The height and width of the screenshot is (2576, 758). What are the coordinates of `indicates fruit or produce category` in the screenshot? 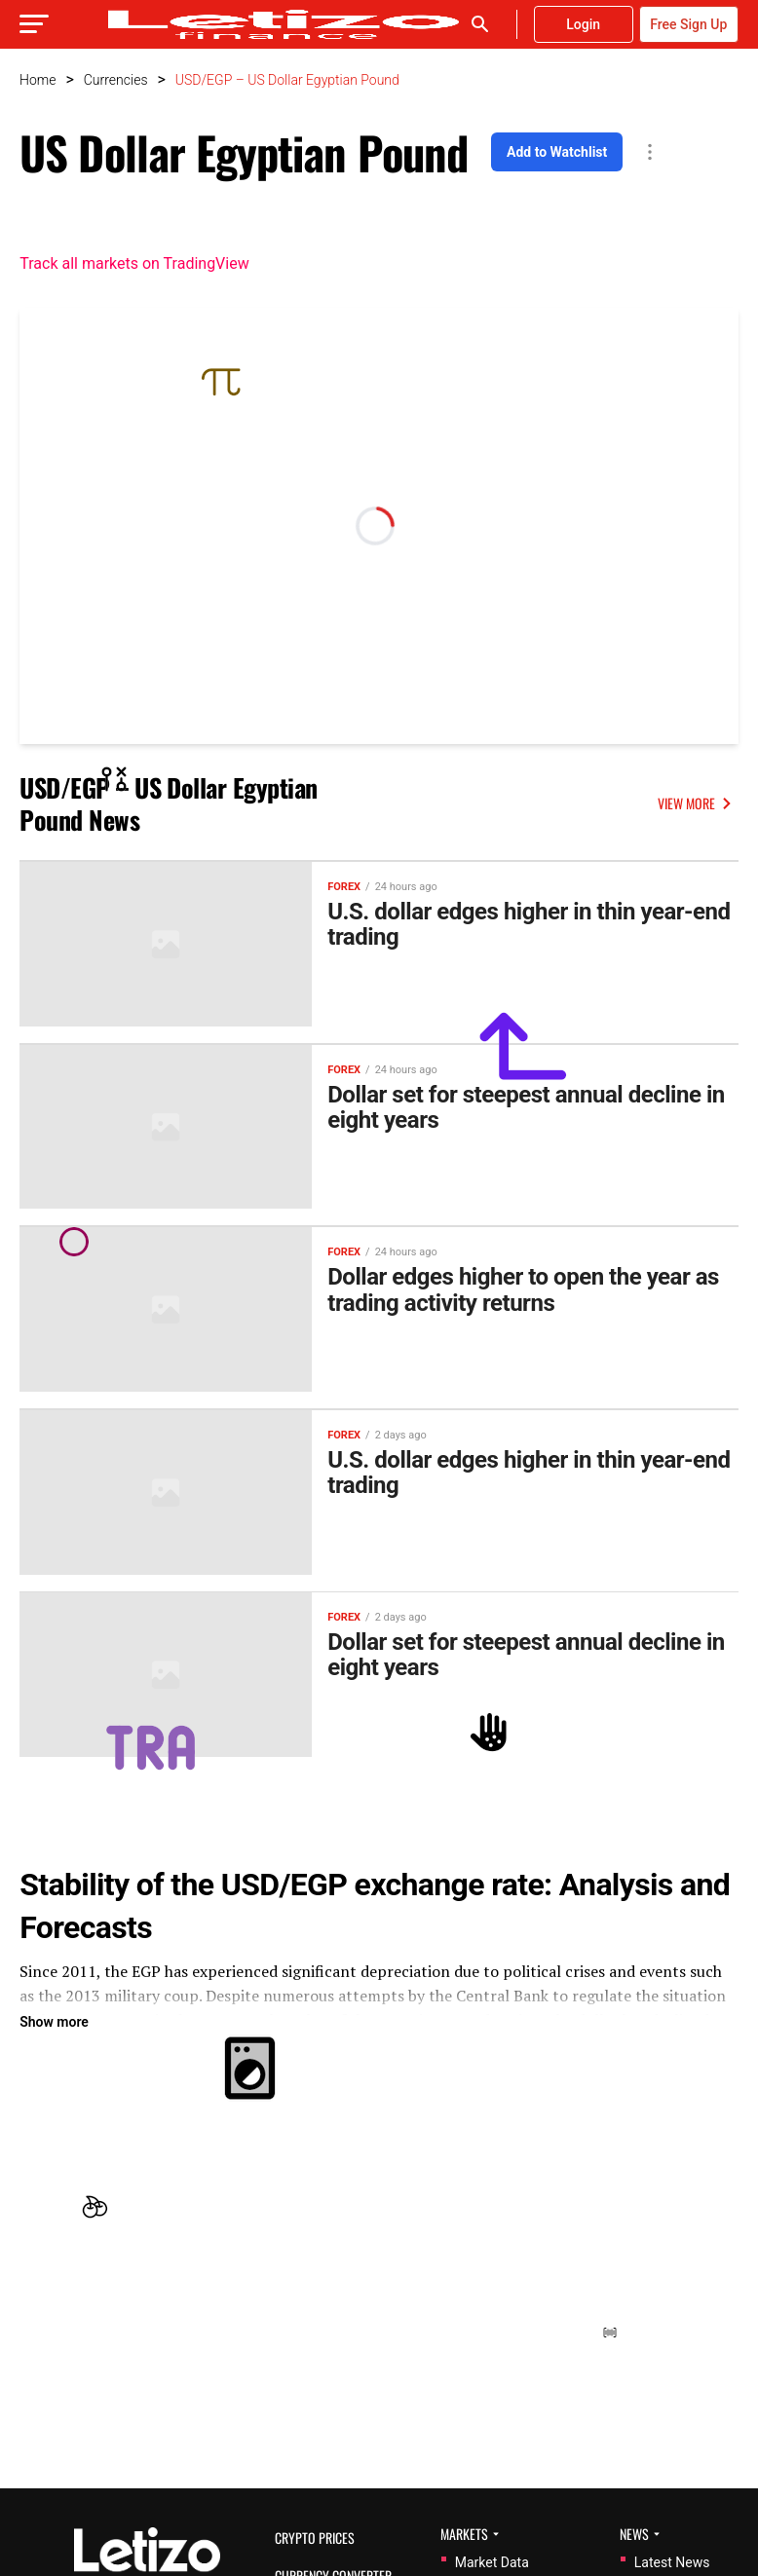 It's located at (95, 2207).